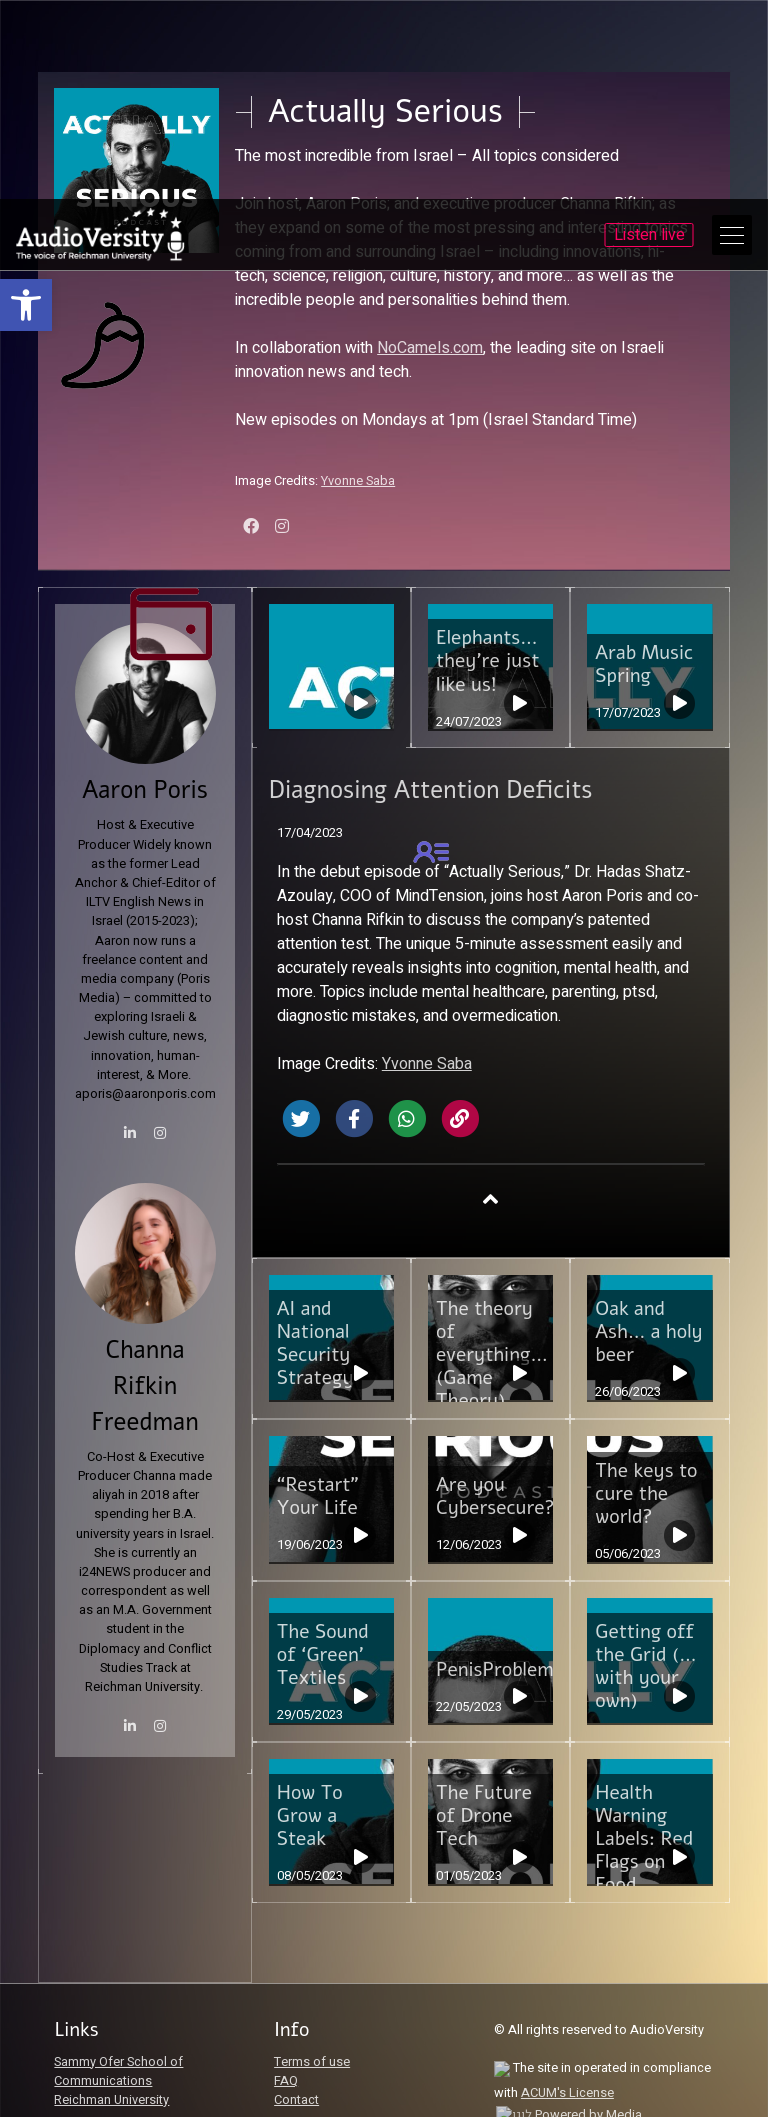 The image size is (768, 2117). What do you see at coordinates (107, 348) in the screenshot?
I see `indicates spicy food or heat level` at bounding box center [107, 348].